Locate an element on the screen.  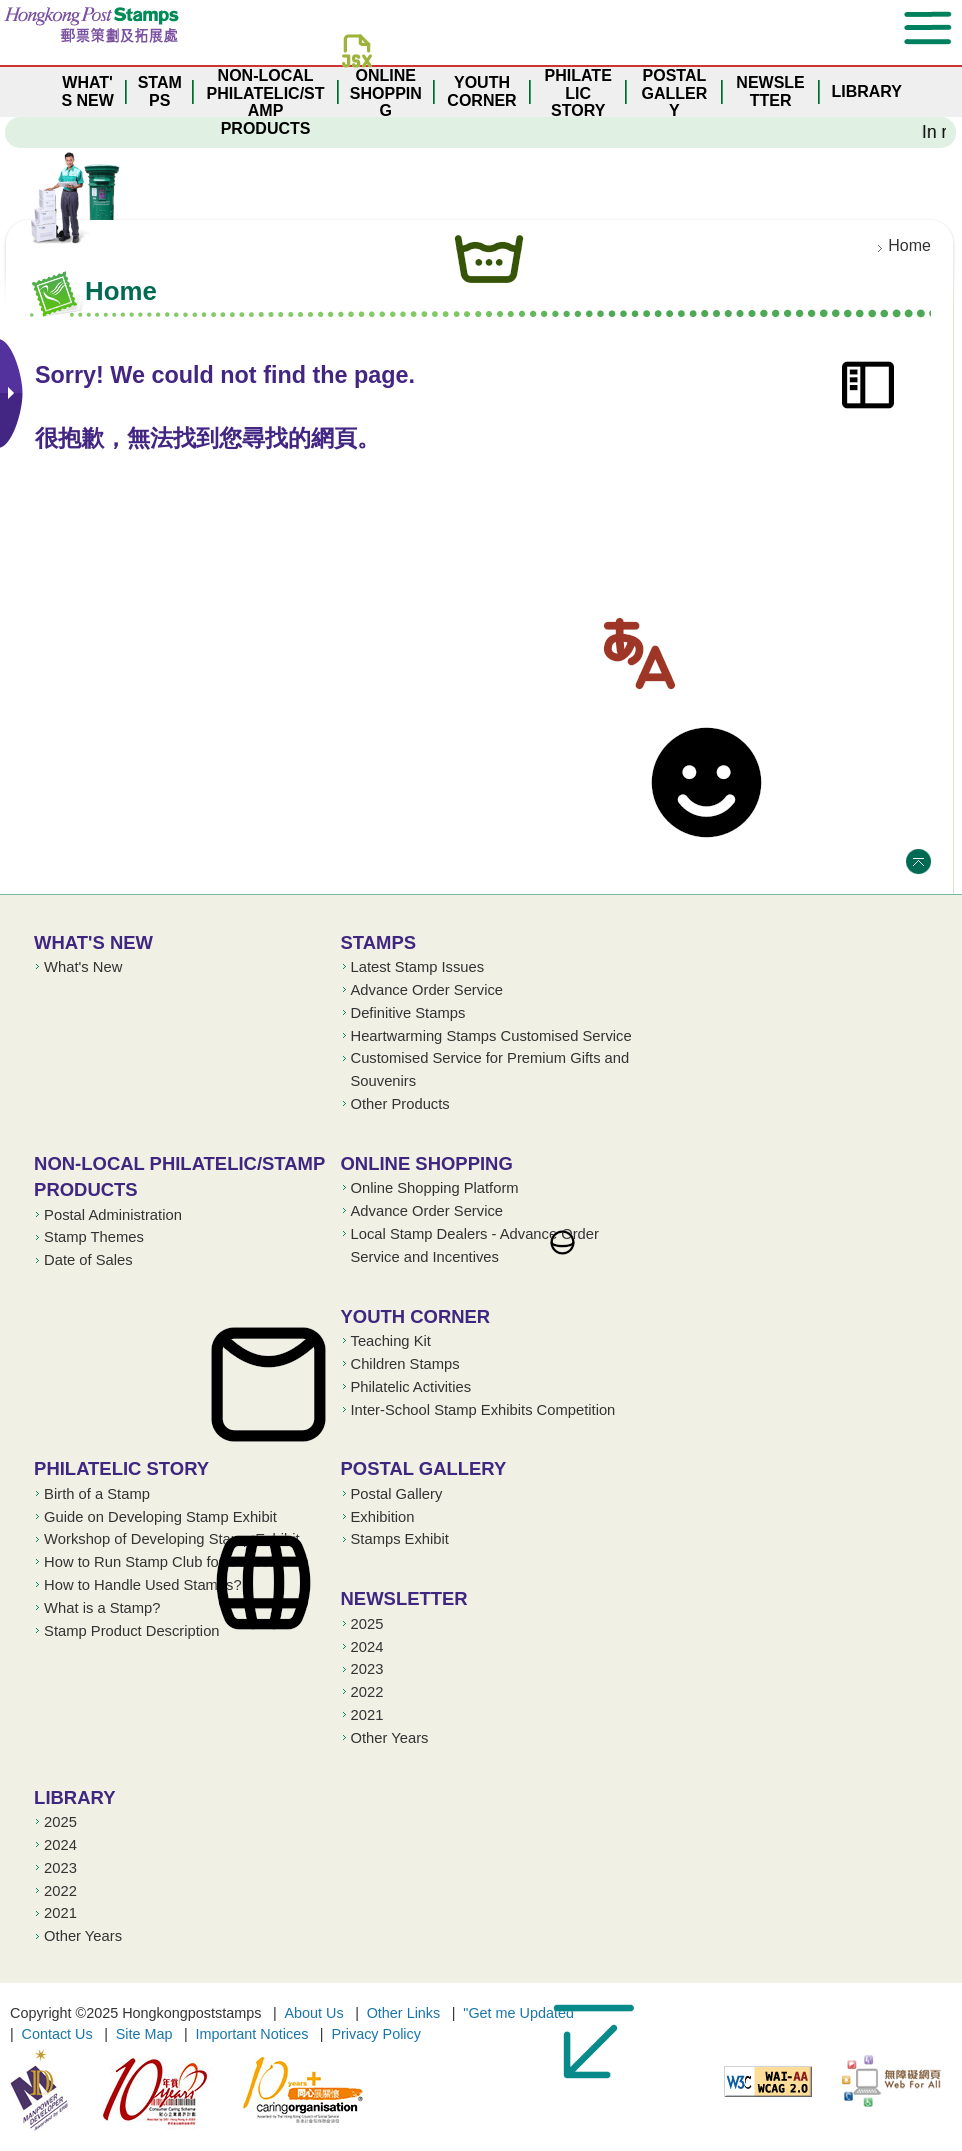
switch to Japanese hiragana input is located at coordinates (639, 653).